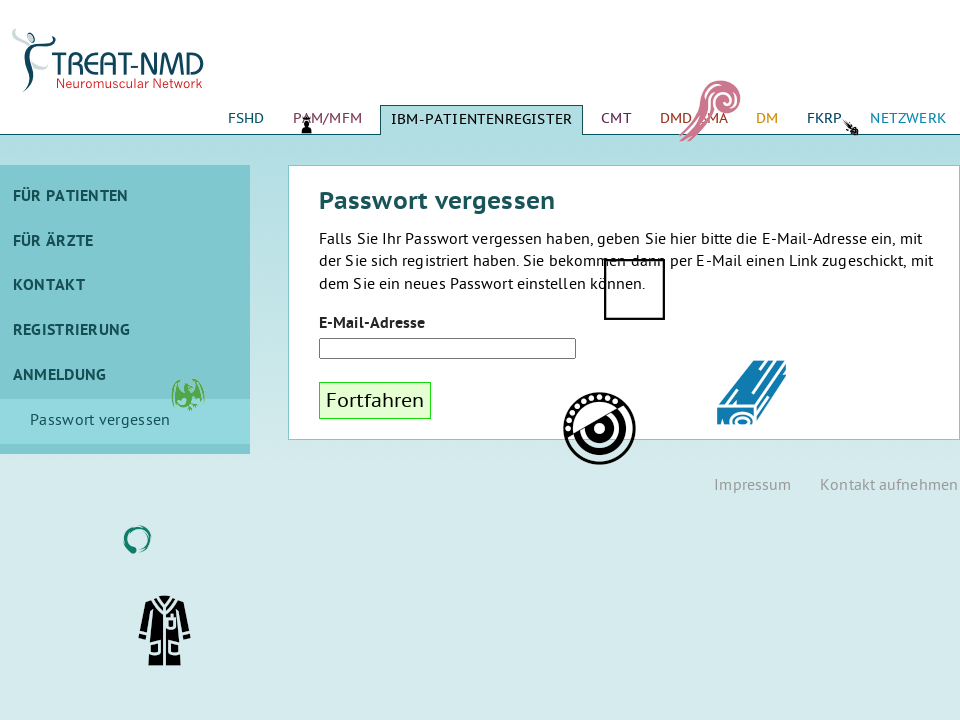  I want to click on zen or meditation mode, so click(137, 539).